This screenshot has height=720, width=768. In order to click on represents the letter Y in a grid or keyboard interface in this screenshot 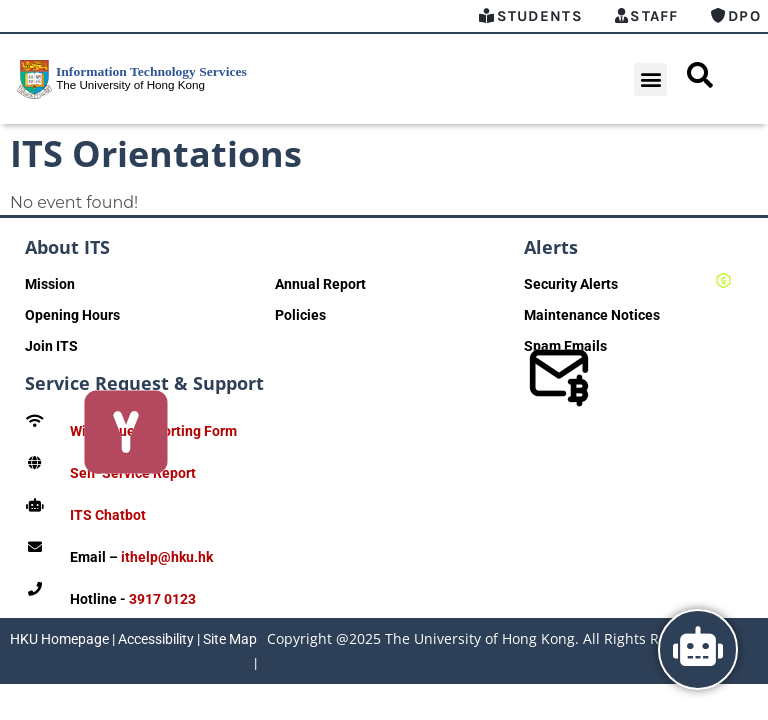, I will do `click(126, 432)`.